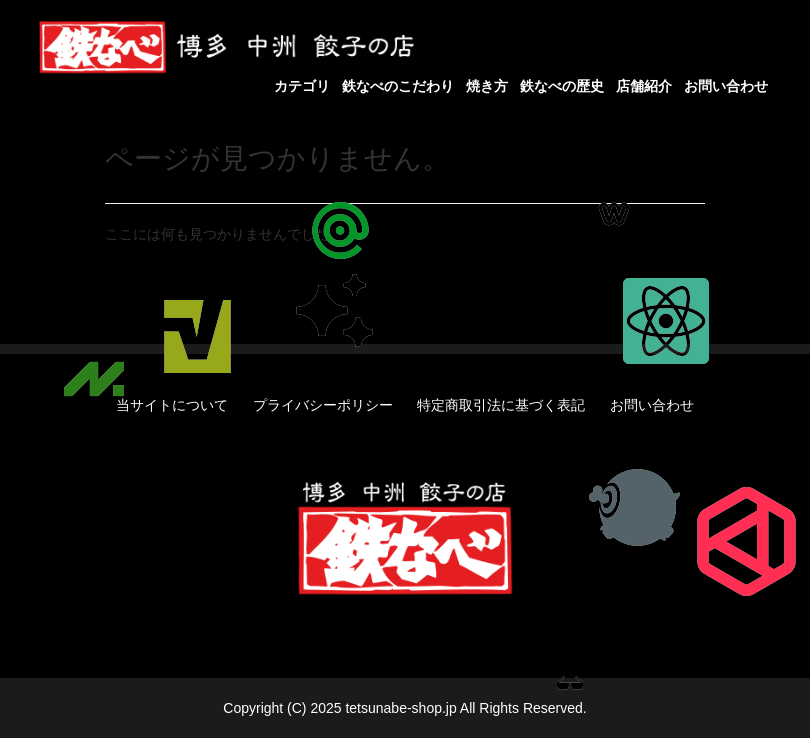  What do you see at coordinates (336, 310) in the screenshot?
I see `indicates AI-generated or enhanced content` at bounding box center [336, 310].